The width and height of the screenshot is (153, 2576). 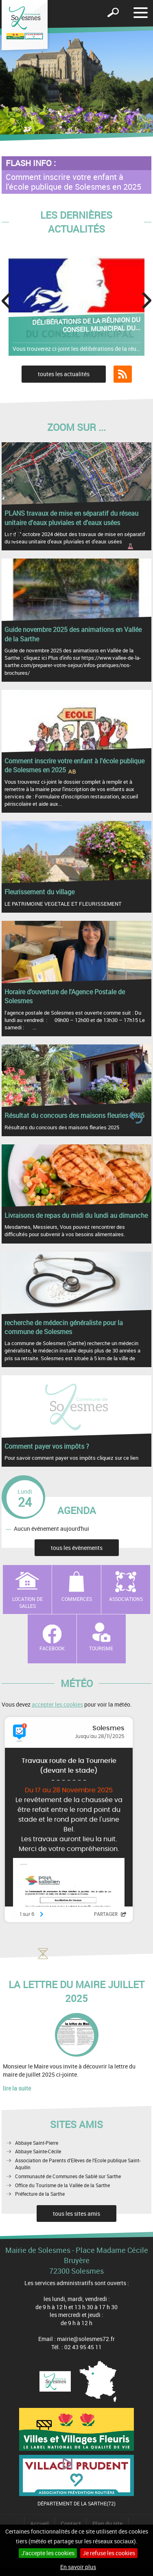 What do you see at coordinates (136, 1117) in the screenshot?
I see `undo the last action` at bounding box center [136, 1117].